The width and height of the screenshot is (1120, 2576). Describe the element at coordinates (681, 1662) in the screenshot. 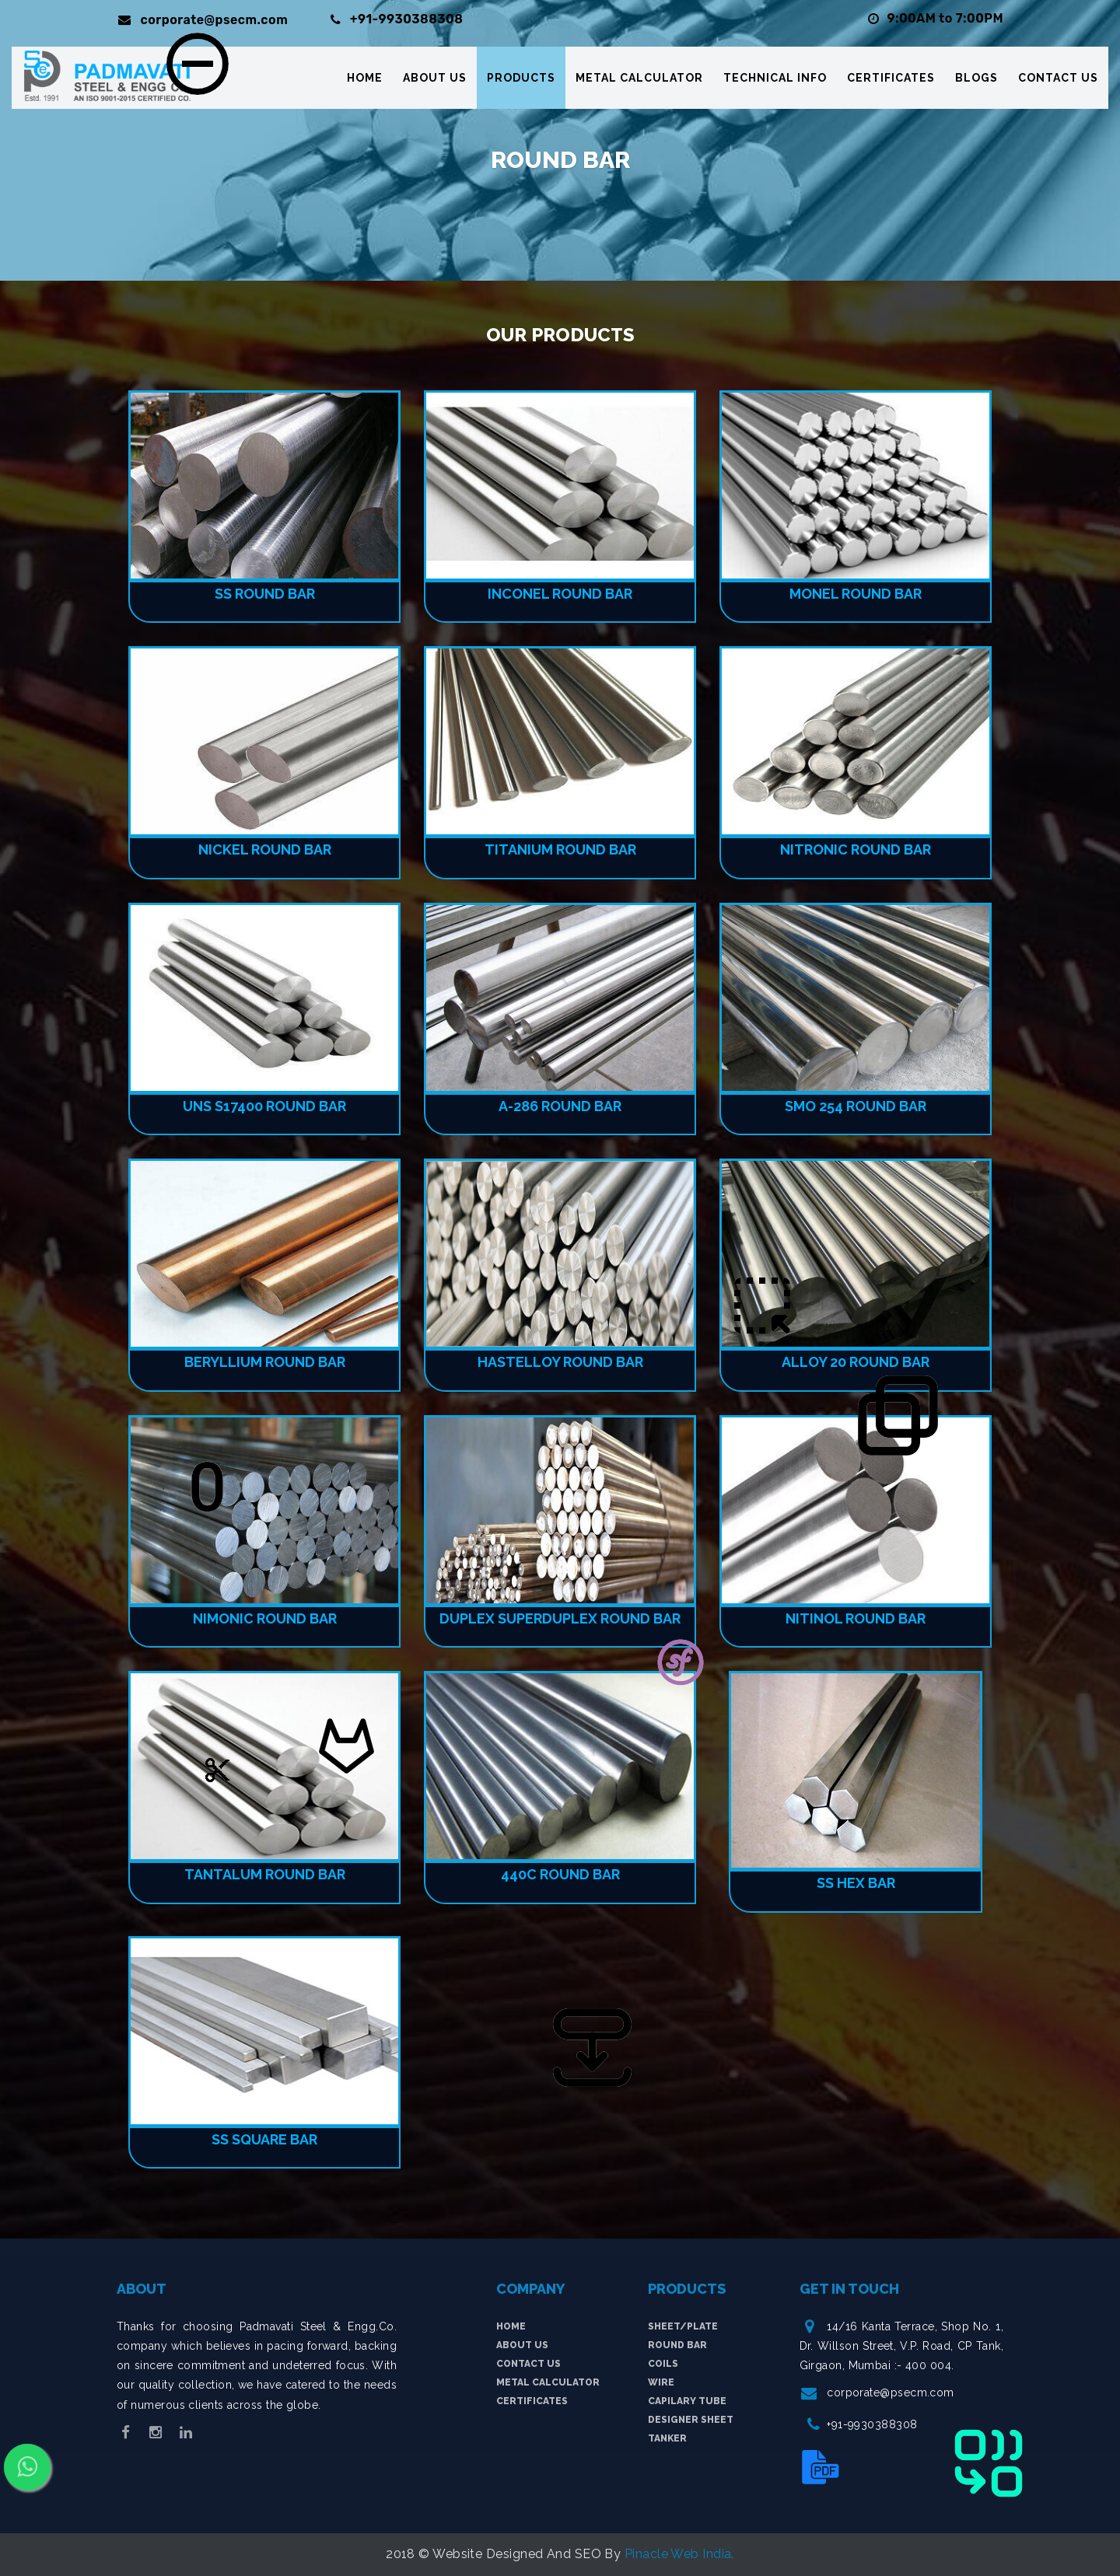

I see `symfony framework logo` at that location.